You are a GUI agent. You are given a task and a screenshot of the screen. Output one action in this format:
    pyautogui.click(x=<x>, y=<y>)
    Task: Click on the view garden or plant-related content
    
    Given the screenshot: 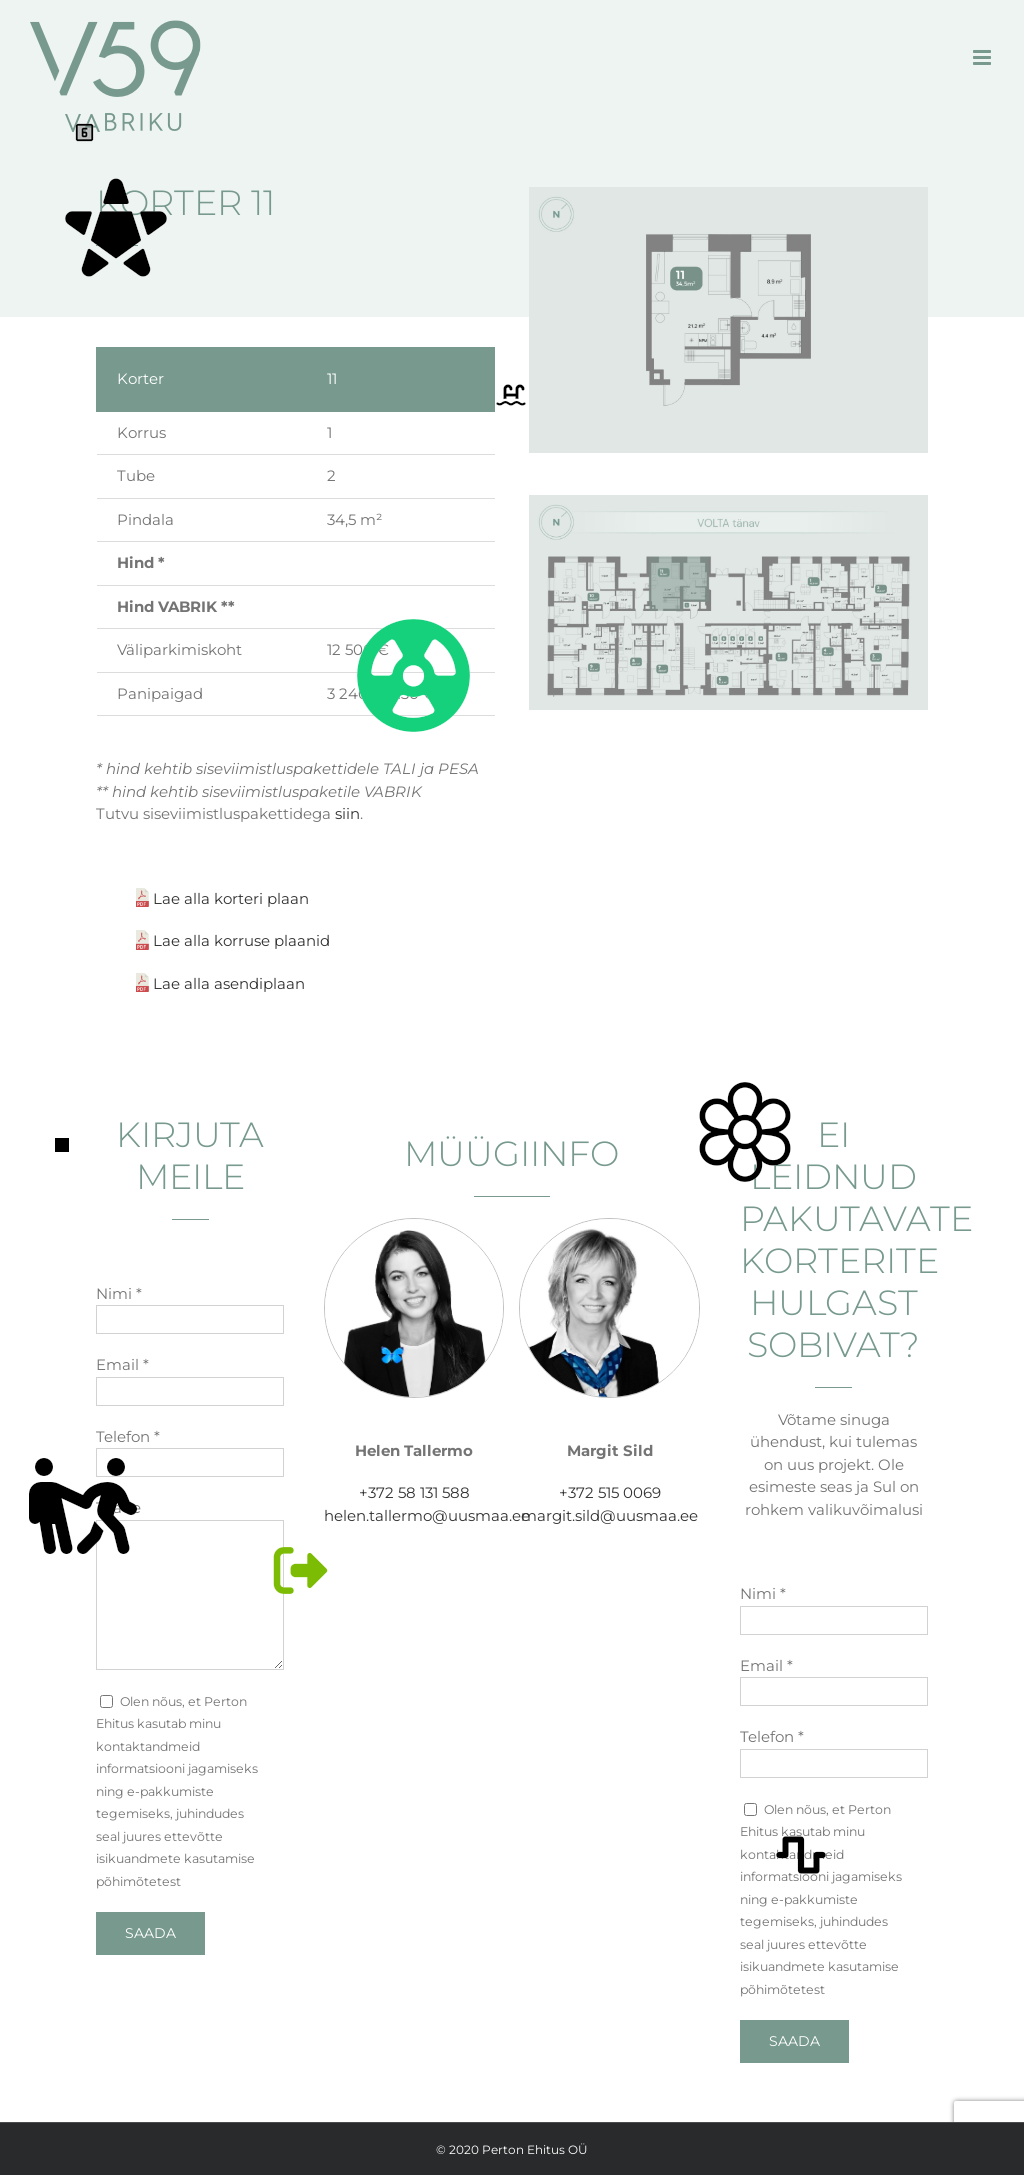 What is the action you would take?
    pyautogui.click(x=745, y=1132)
    